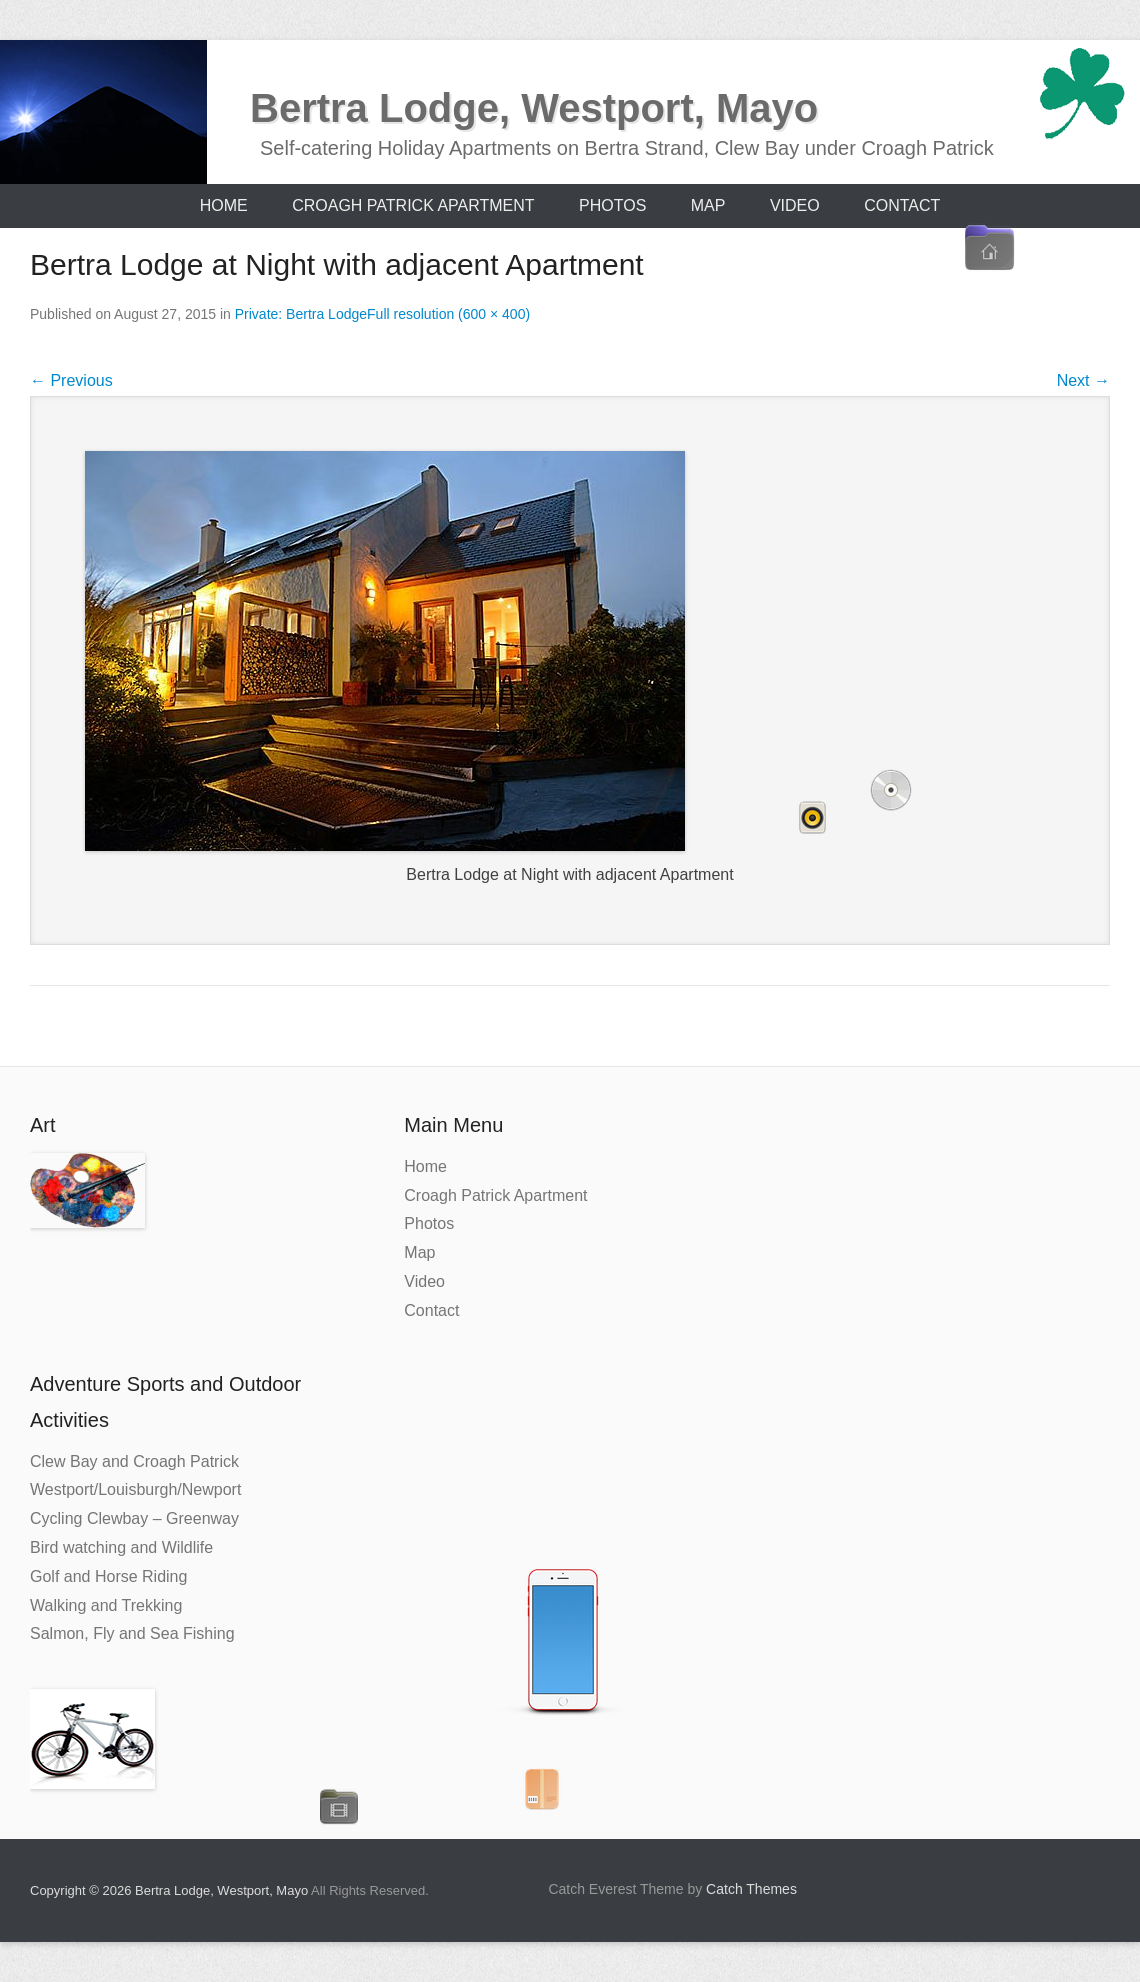 This screenshot has height=1982, width=1140. I want to click on access your home folder, so click(989, 247).